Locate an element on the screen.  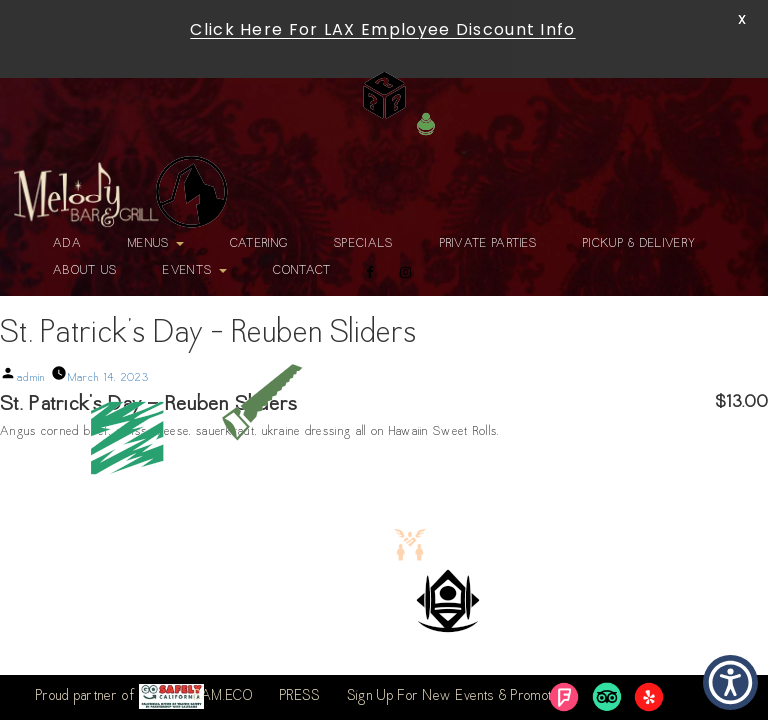
indicates signal interference or connection static is located at coordinates (127, 438).